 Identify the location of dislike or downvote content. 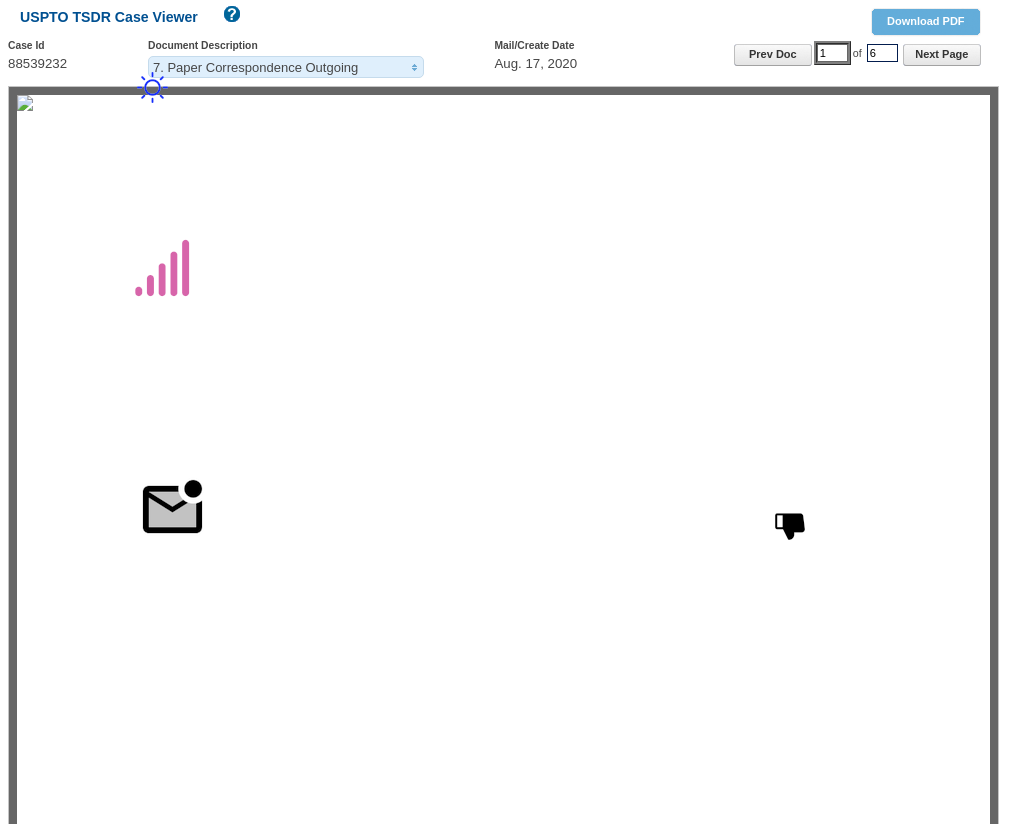
(790, 525).